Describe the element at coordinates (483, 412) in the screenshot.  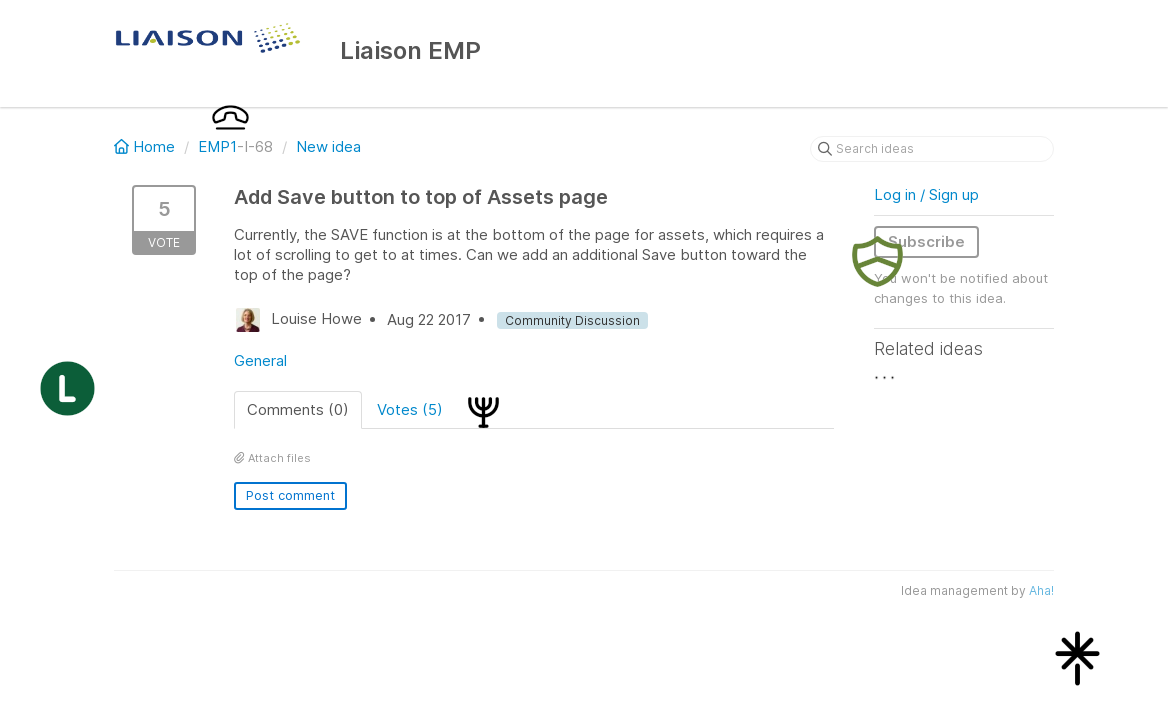
I see `indicates Hanukkah-related content or events` at that location.